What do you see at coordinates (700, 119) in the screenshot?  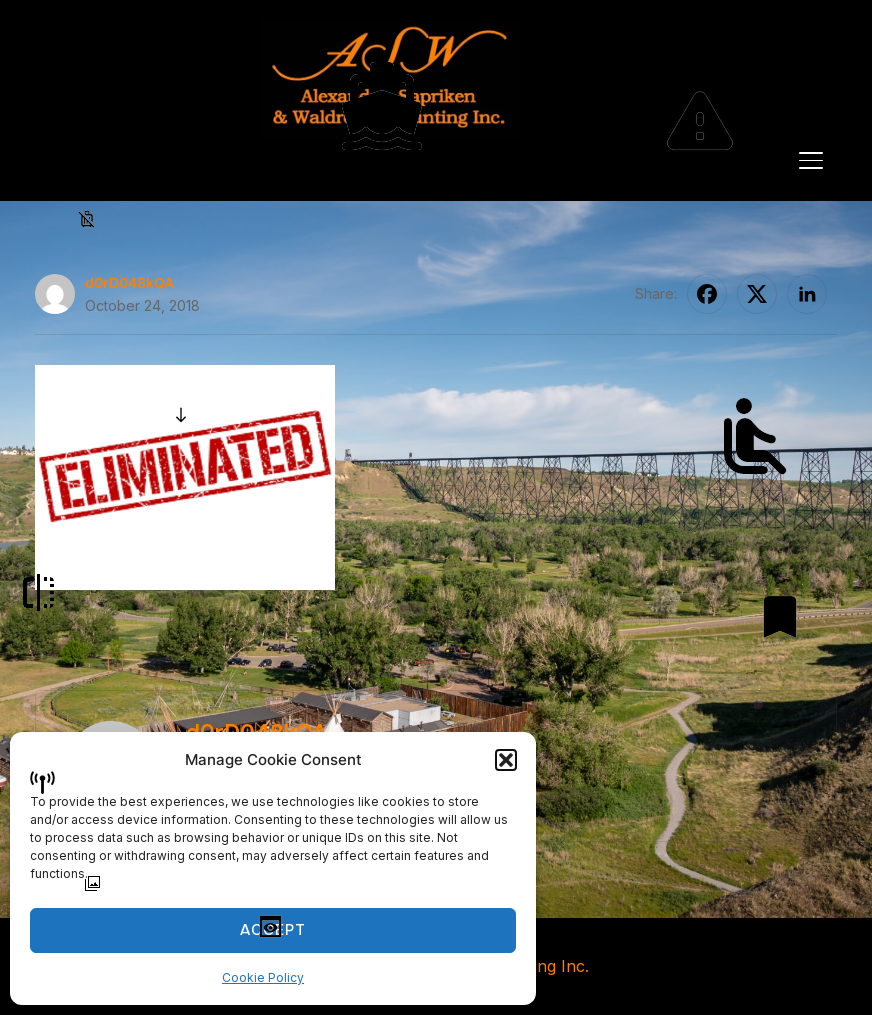 I see `indicates a warning or caution state` at bounding box center [700, 119].